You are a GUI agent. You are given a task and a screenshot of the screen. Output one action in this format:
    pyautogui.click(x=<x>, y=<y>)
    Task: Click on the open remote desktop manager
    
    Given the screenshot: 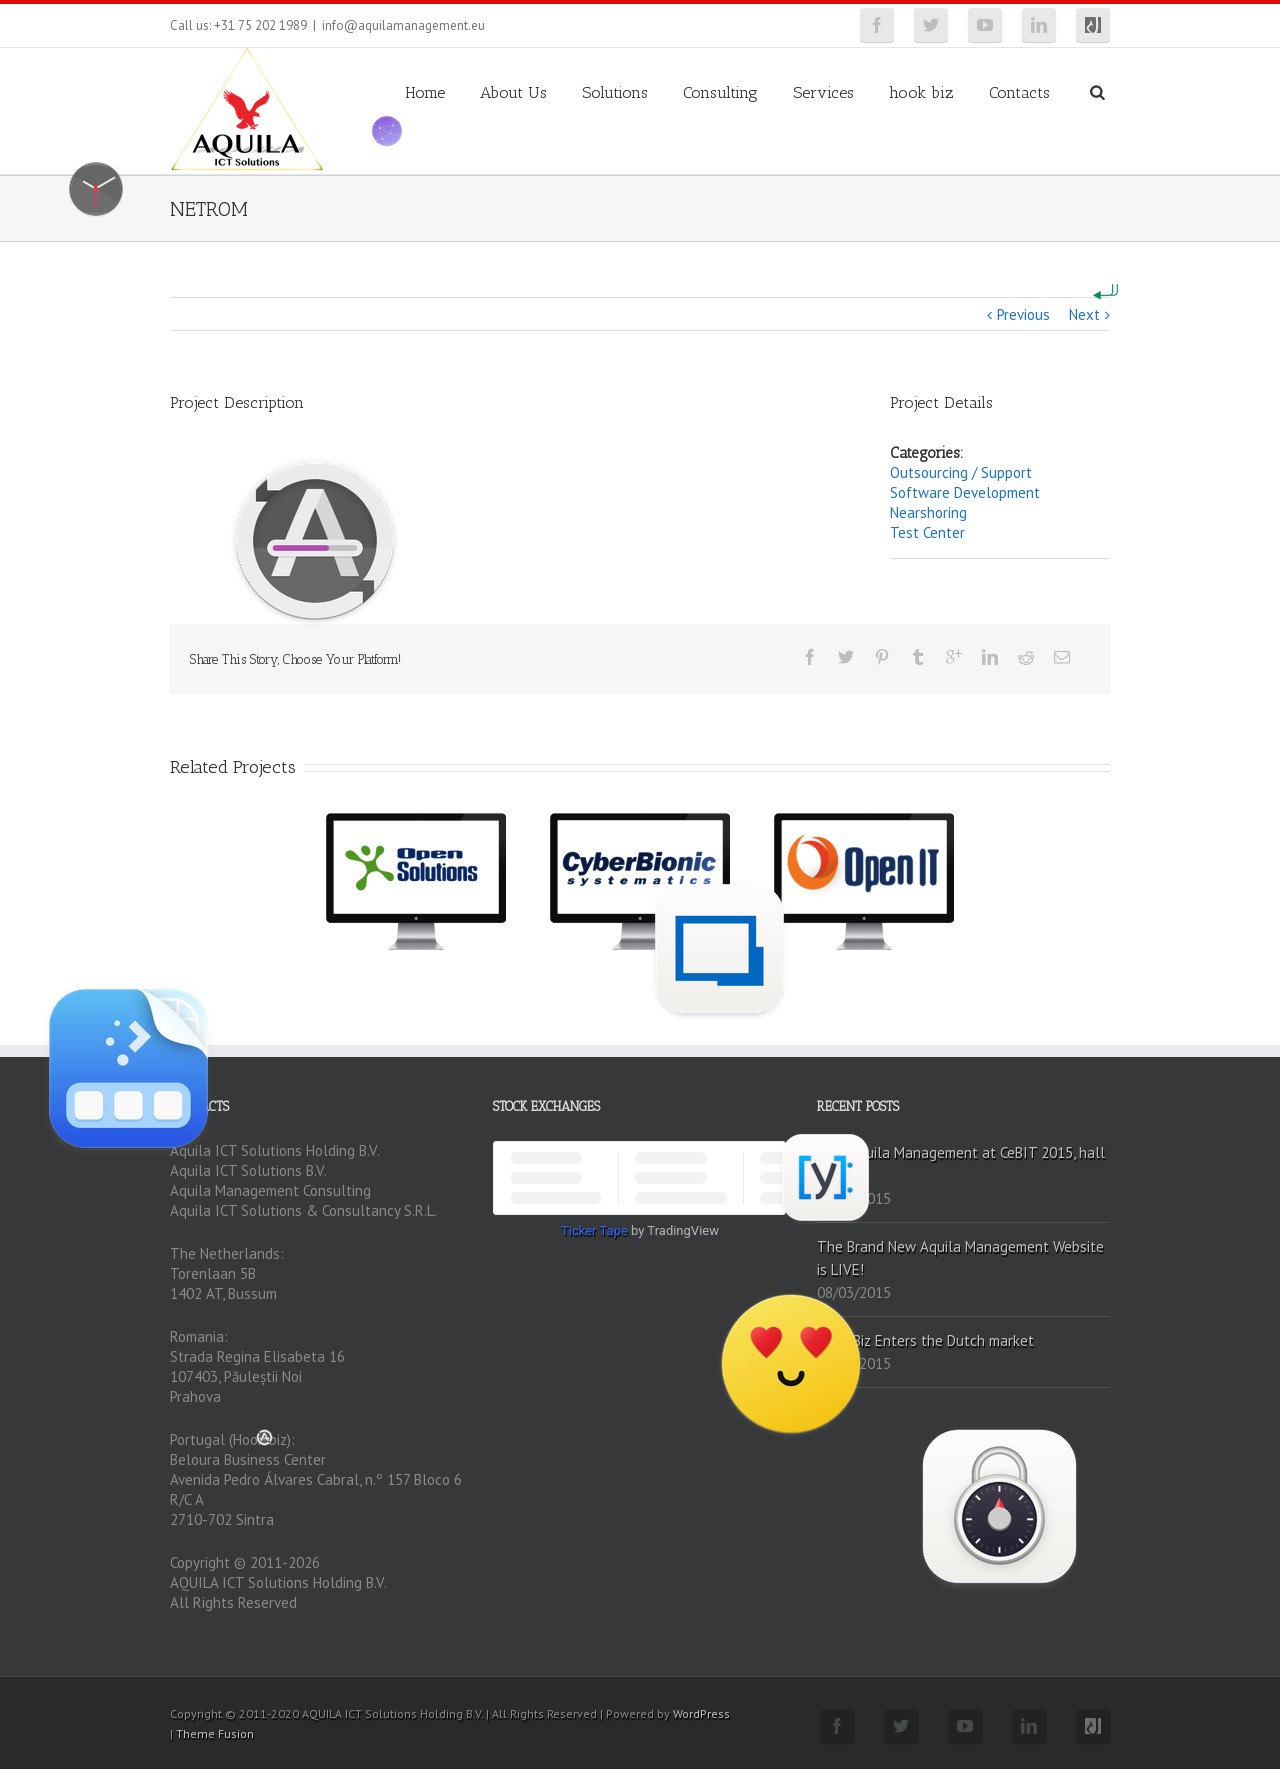 What is the action you would take?
    pyautogui.click(x=719, y=948)
    